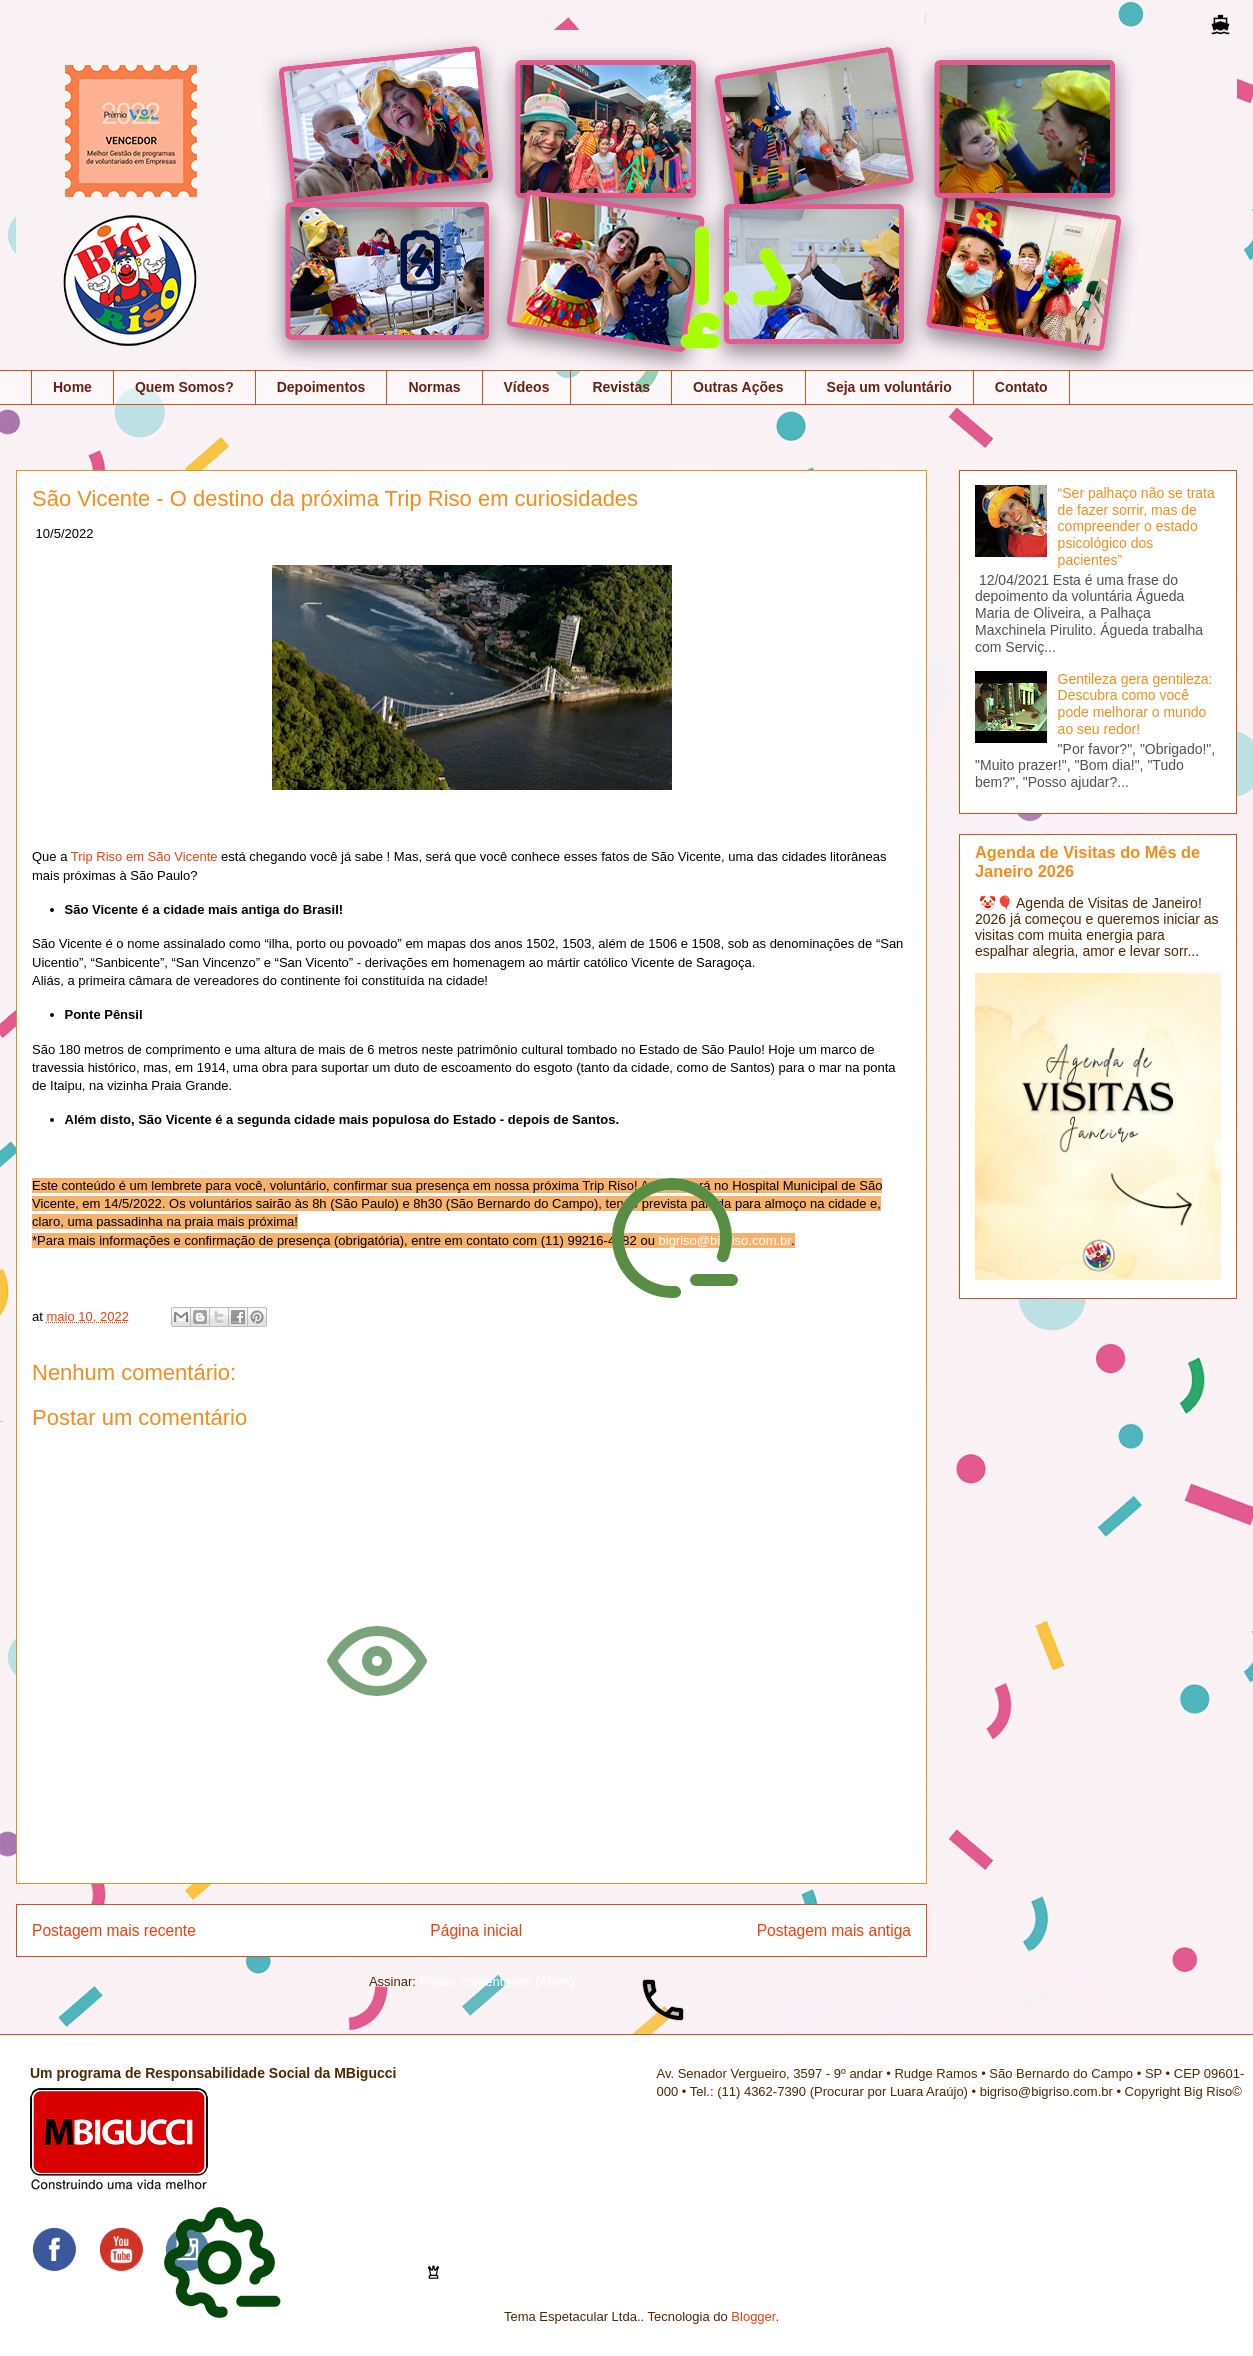 The width and height of the screenshot is (1253, 2356). Describe the element at coordinates (433, 2272) in the screenshot. I see `play chess or access chess game` at that location.